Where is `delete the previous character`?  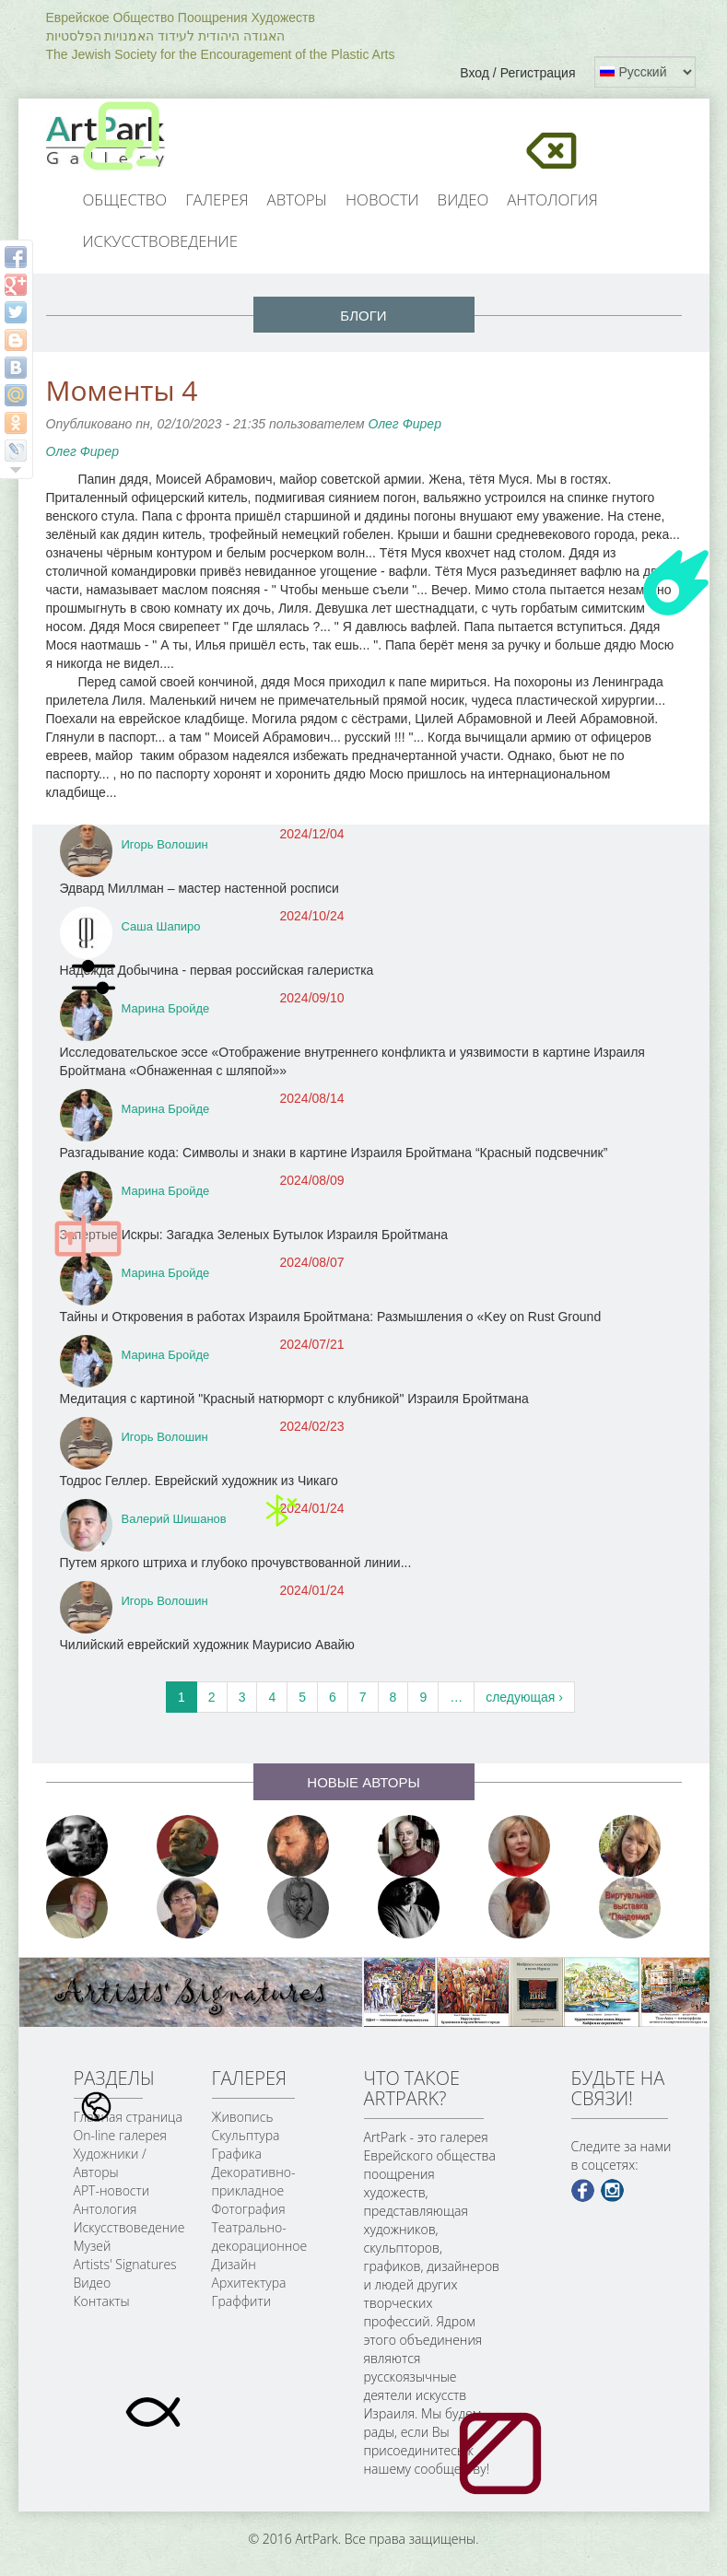 delete the previous character is located at coordinates (550, 150).